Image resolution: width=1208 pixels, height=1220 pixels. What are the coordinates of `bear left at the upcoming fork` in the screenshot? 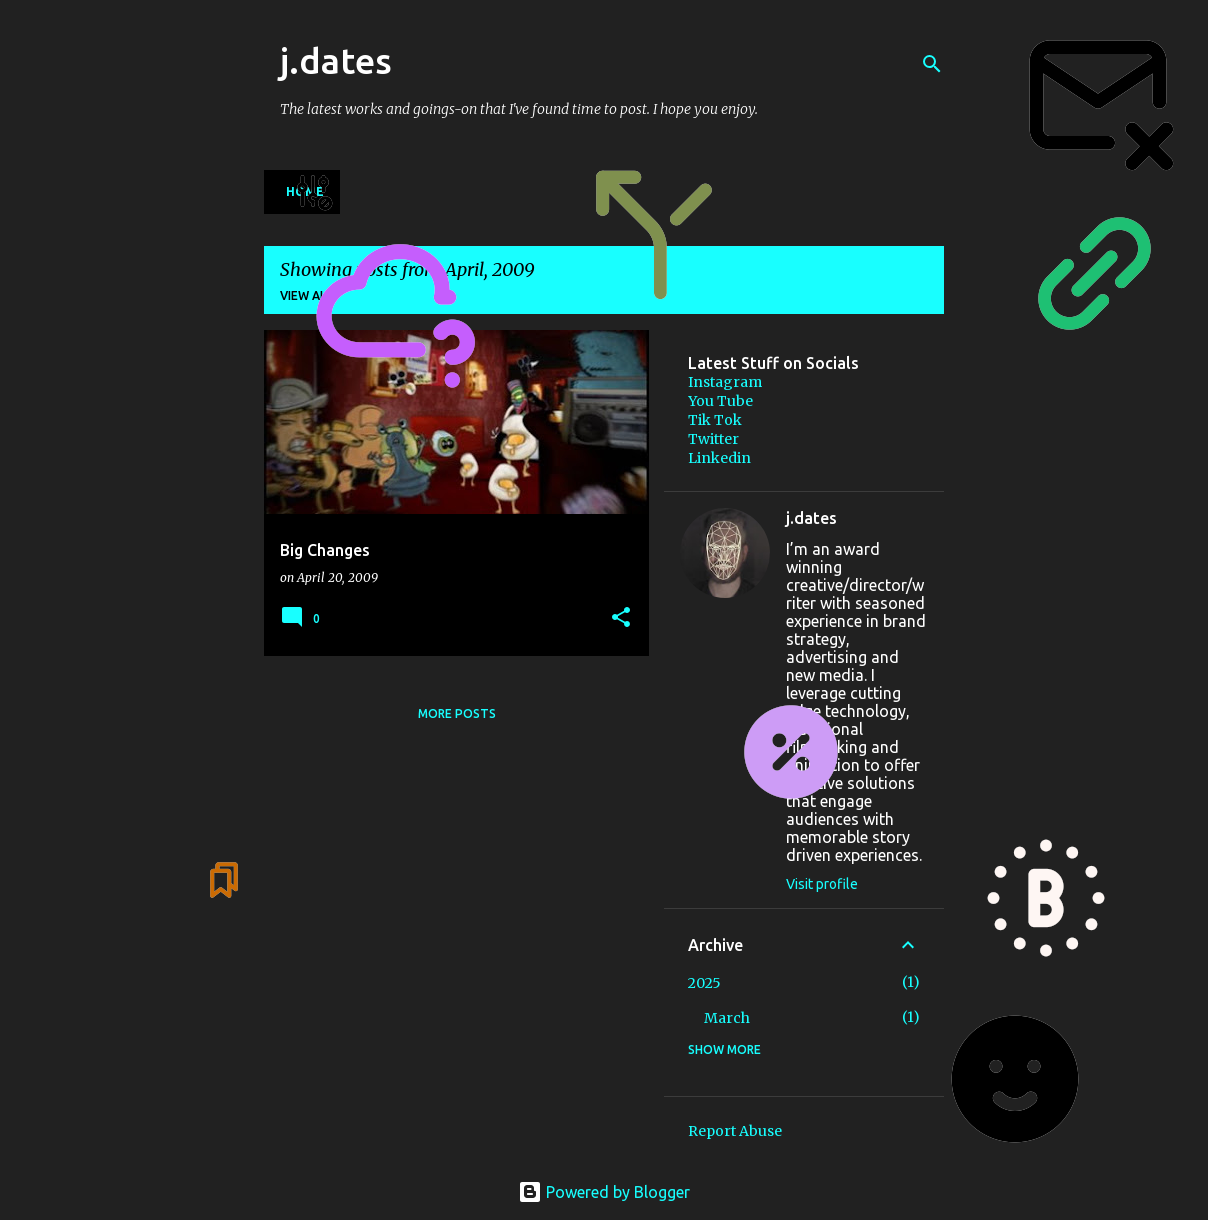 It's located at (654, 235).